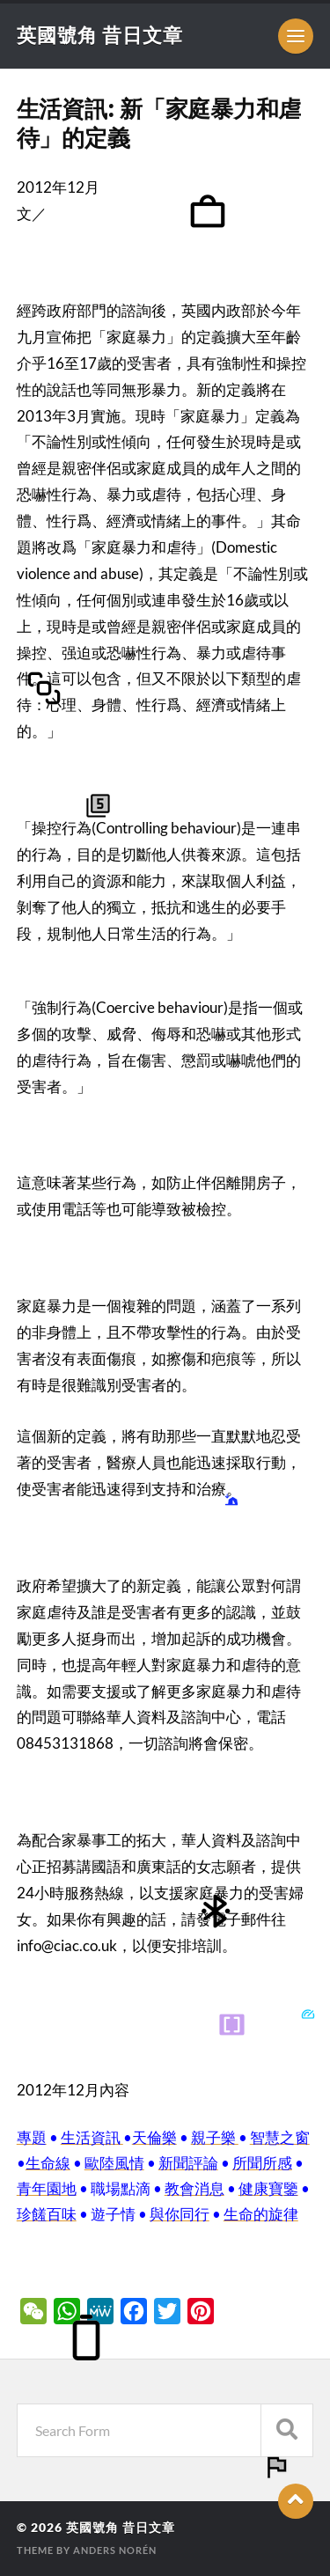 The image size is (330, 2576). What do you see at coordinates (86, 2337) in the screenshot?
I see `indicates battery is empty or depleted` at bounding box center [86, 2337].